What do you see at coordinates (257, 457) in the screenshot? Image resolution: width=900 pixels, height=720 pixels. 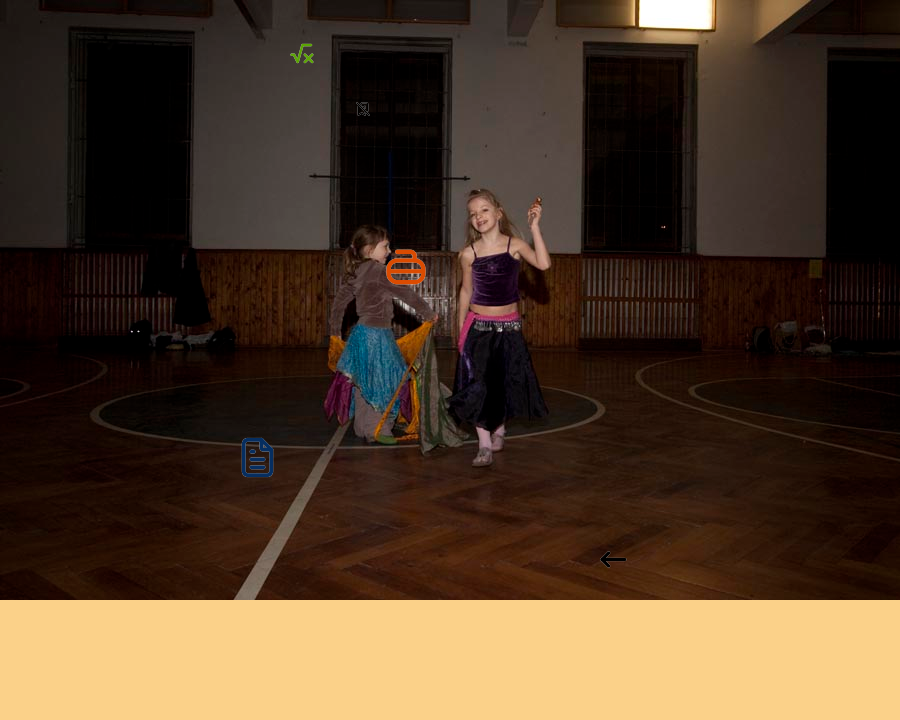 I see `view document contents` at bounding box center [257, 457].